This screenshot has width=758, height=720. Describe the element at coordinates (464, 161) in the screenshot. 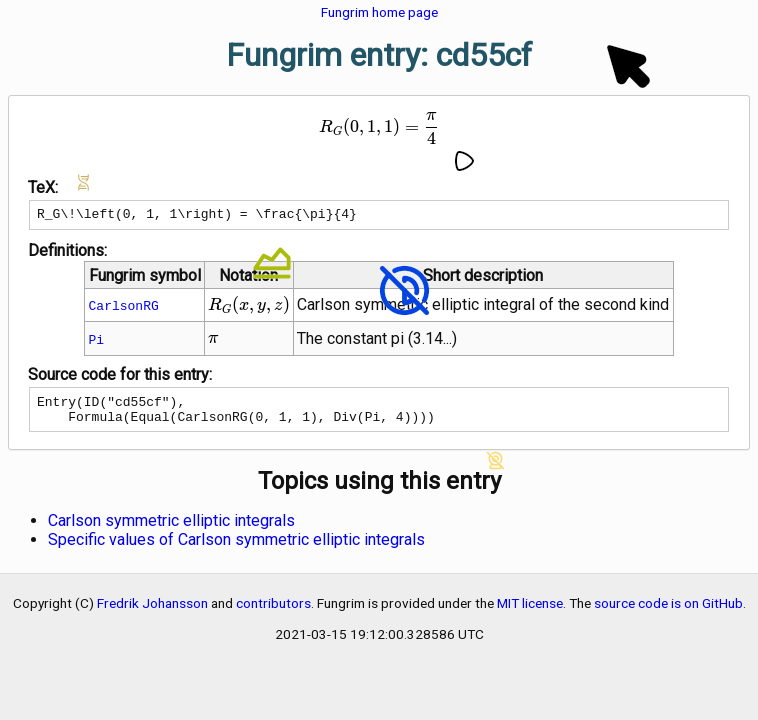

I see `open the Zalando shopping app` at that location.